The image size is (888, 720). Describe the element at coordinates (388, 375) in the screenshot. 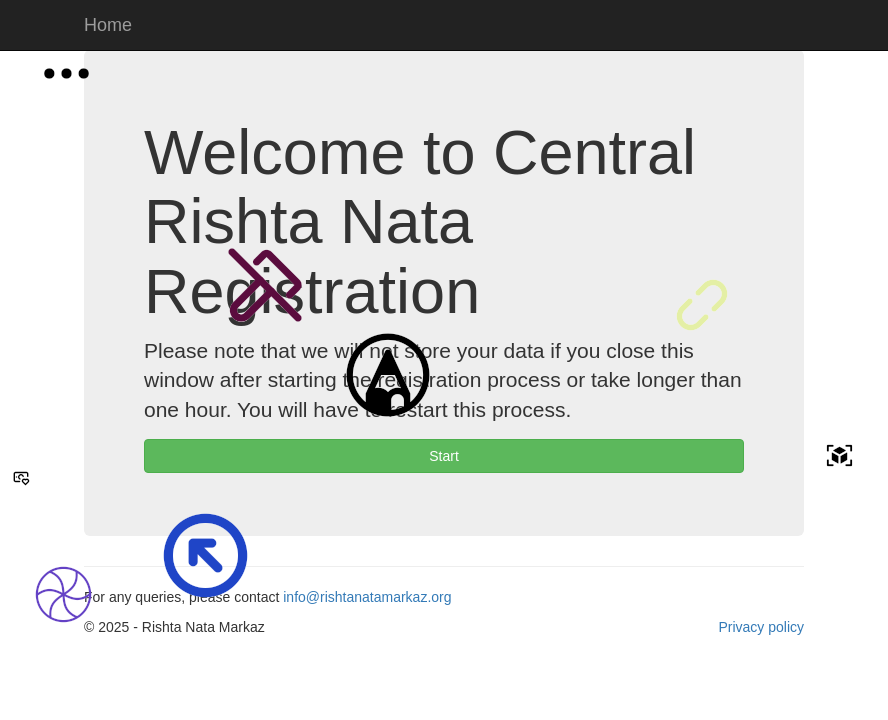

I see `edit profile or settings` at that location.